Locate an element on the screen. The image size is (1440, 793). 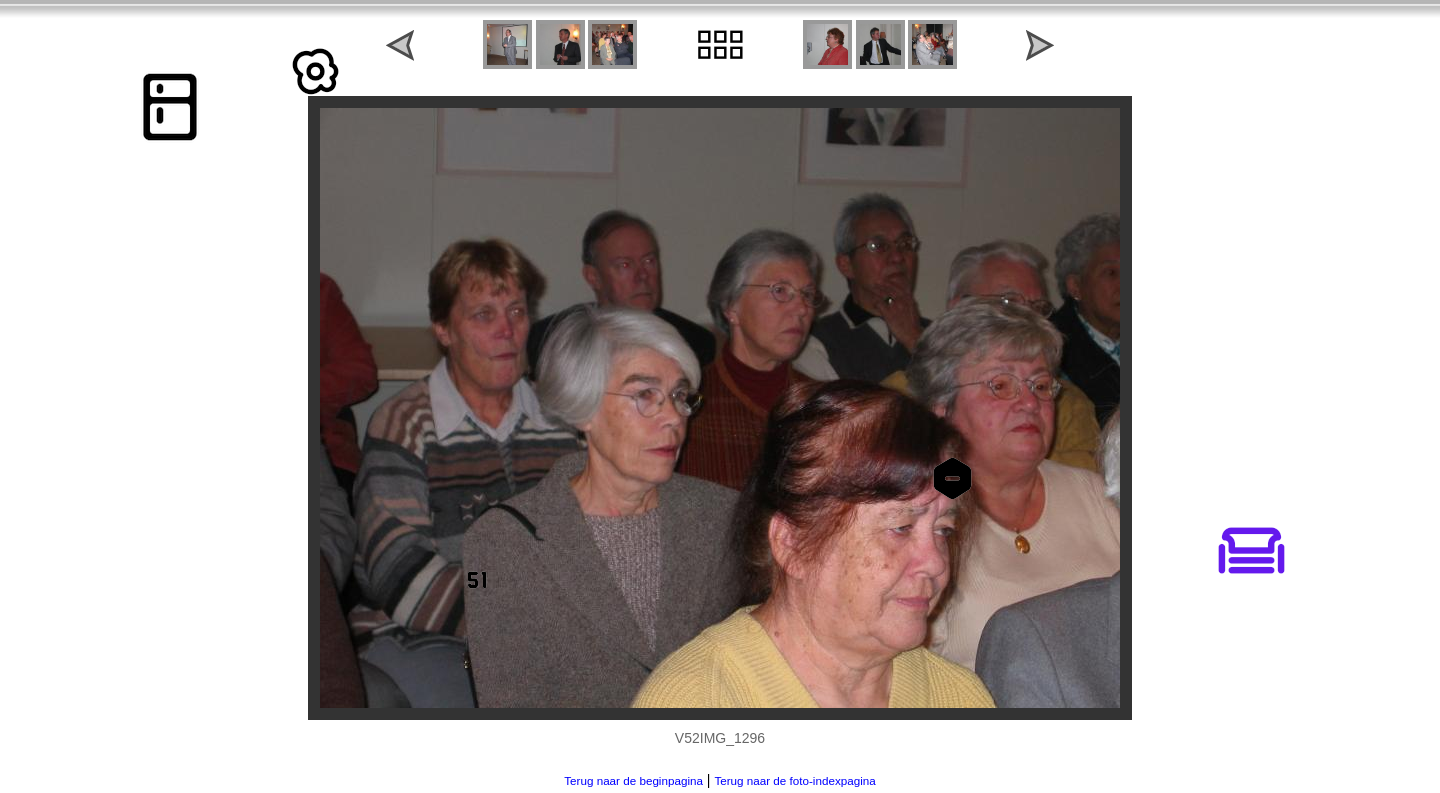
indicates item number 51 in a list or sequence is located at coordinates (478, 580).